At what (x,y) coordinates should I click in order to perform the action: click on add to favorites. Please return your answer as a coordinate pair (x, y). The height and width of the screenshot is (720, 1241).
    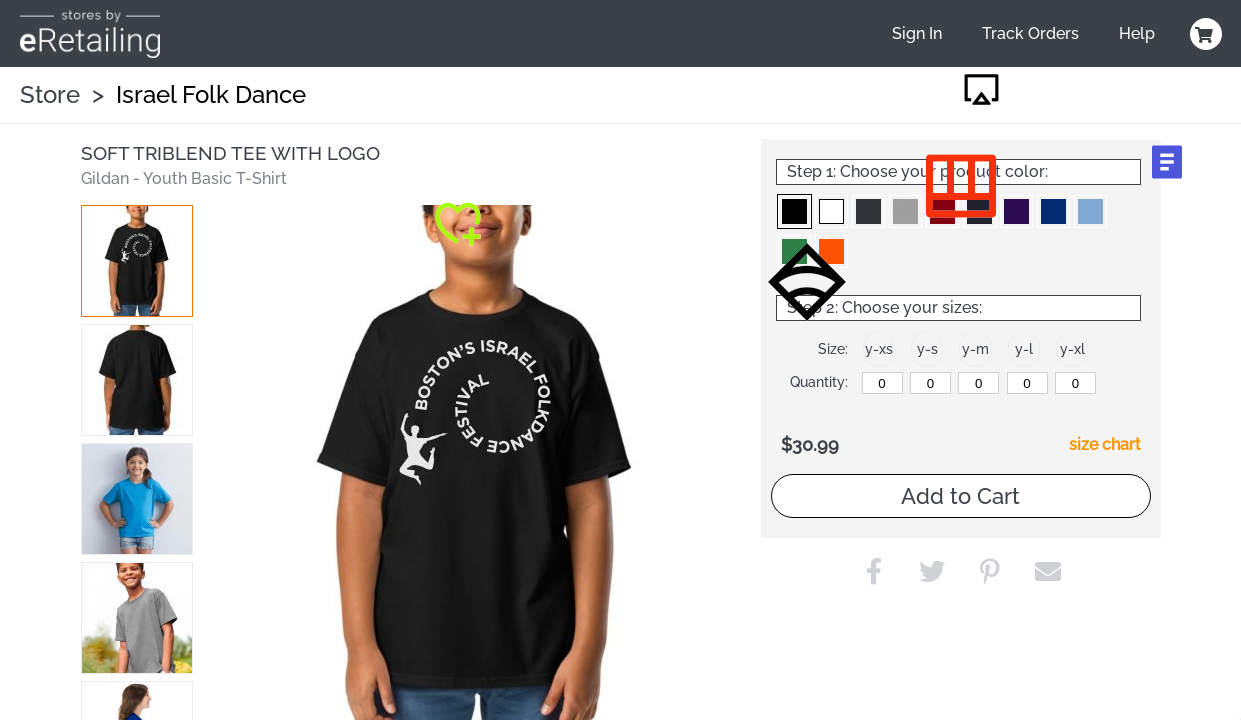
    Looking at the image, I should click on (458, 223).